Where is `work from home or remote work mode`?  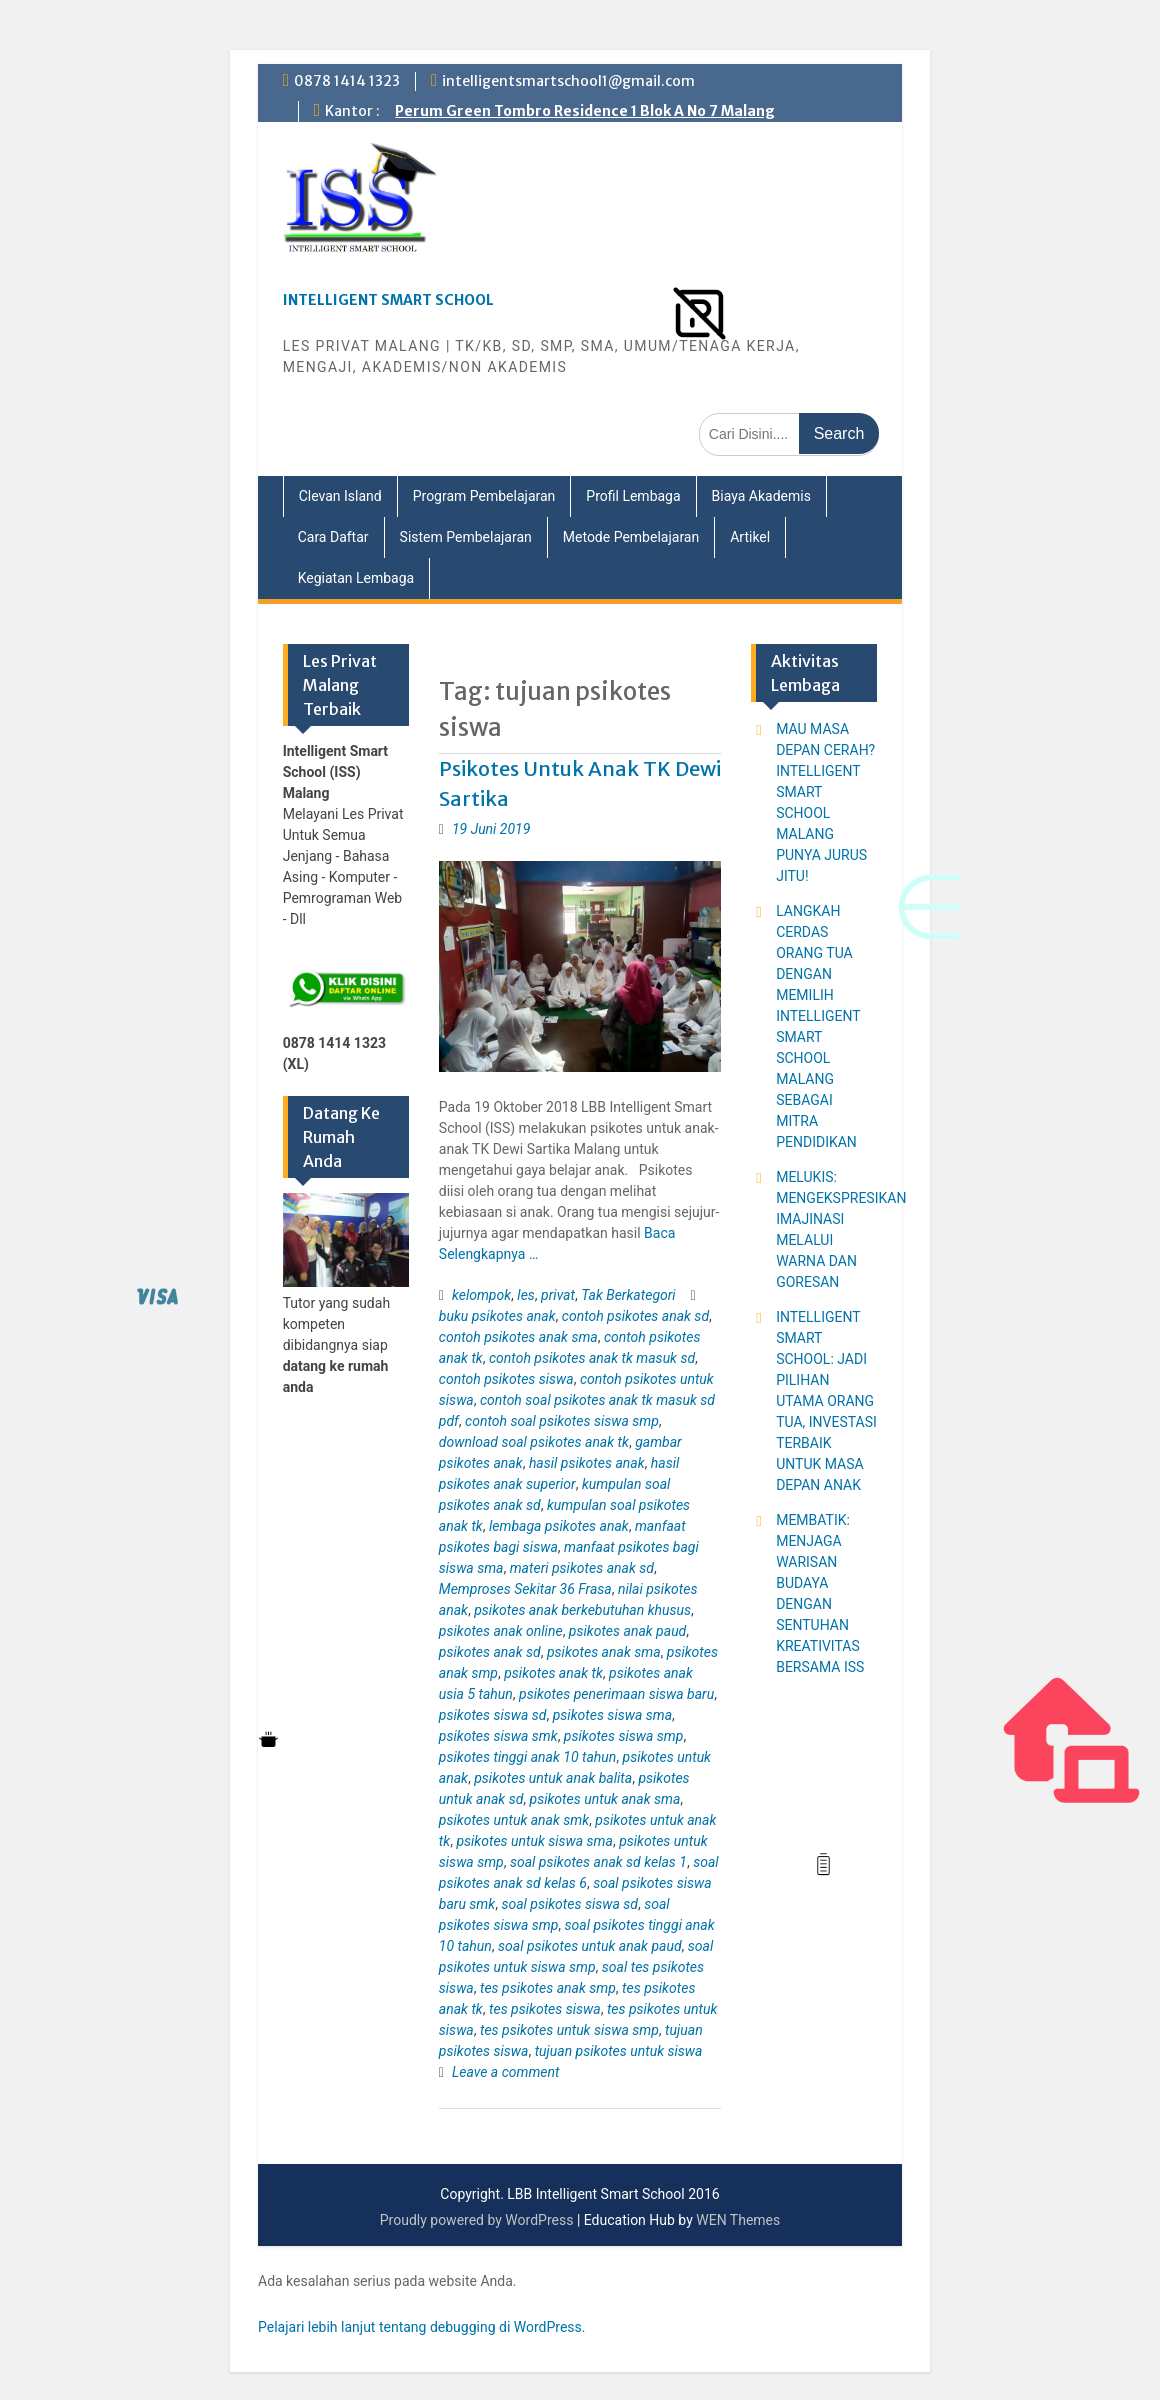 work from home or remote work mode is located at coordinates (1071, 1738).